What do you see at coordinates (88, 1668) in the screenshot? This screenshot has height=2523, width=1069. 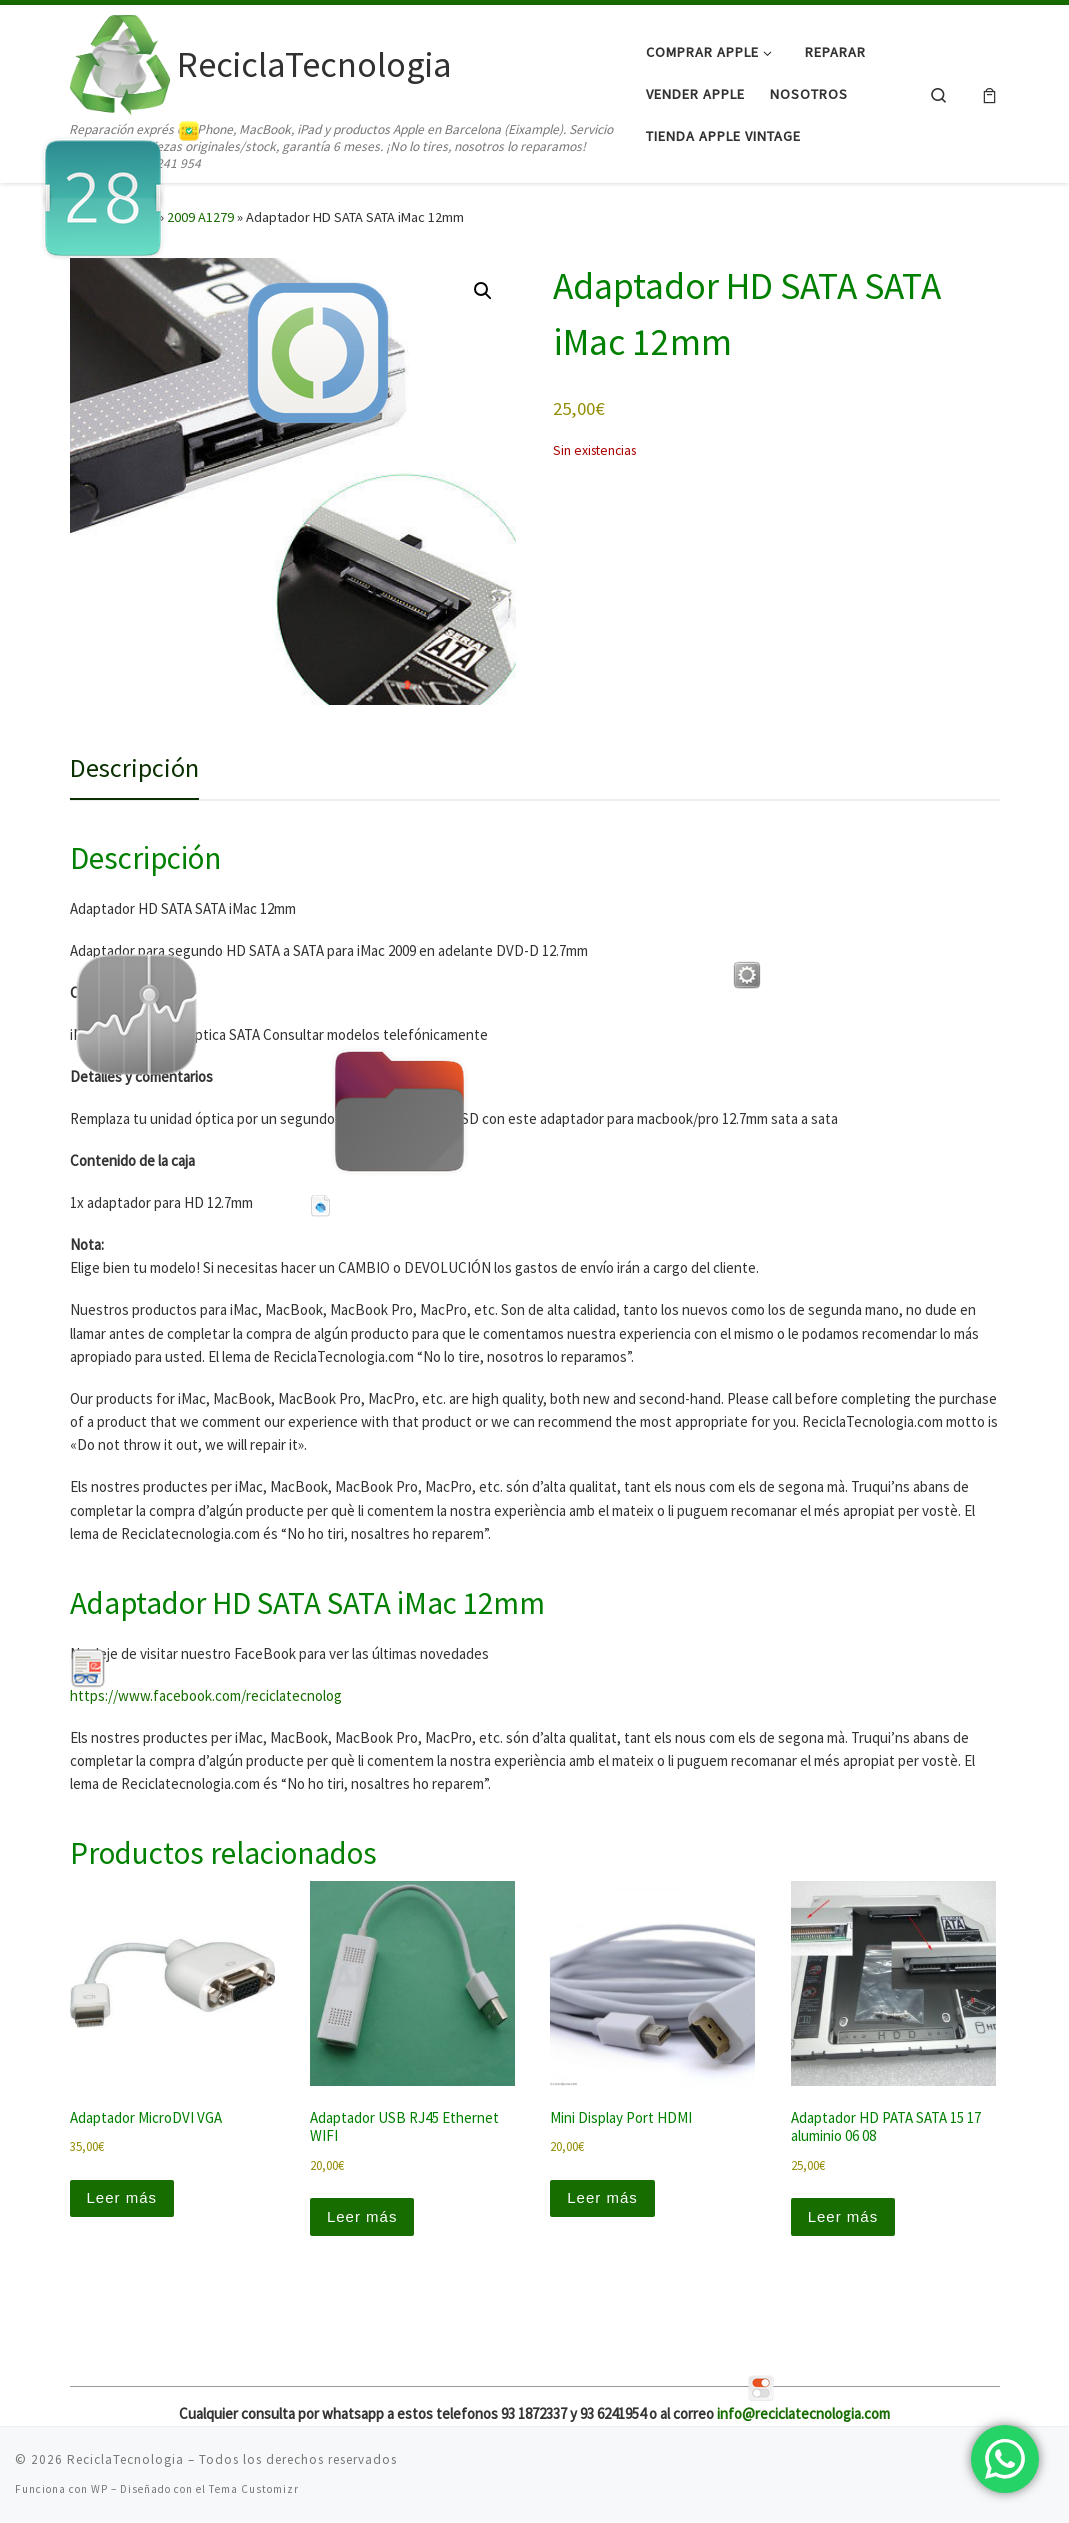 I see `open atril document viewer` at bounding box center [88, 1668].